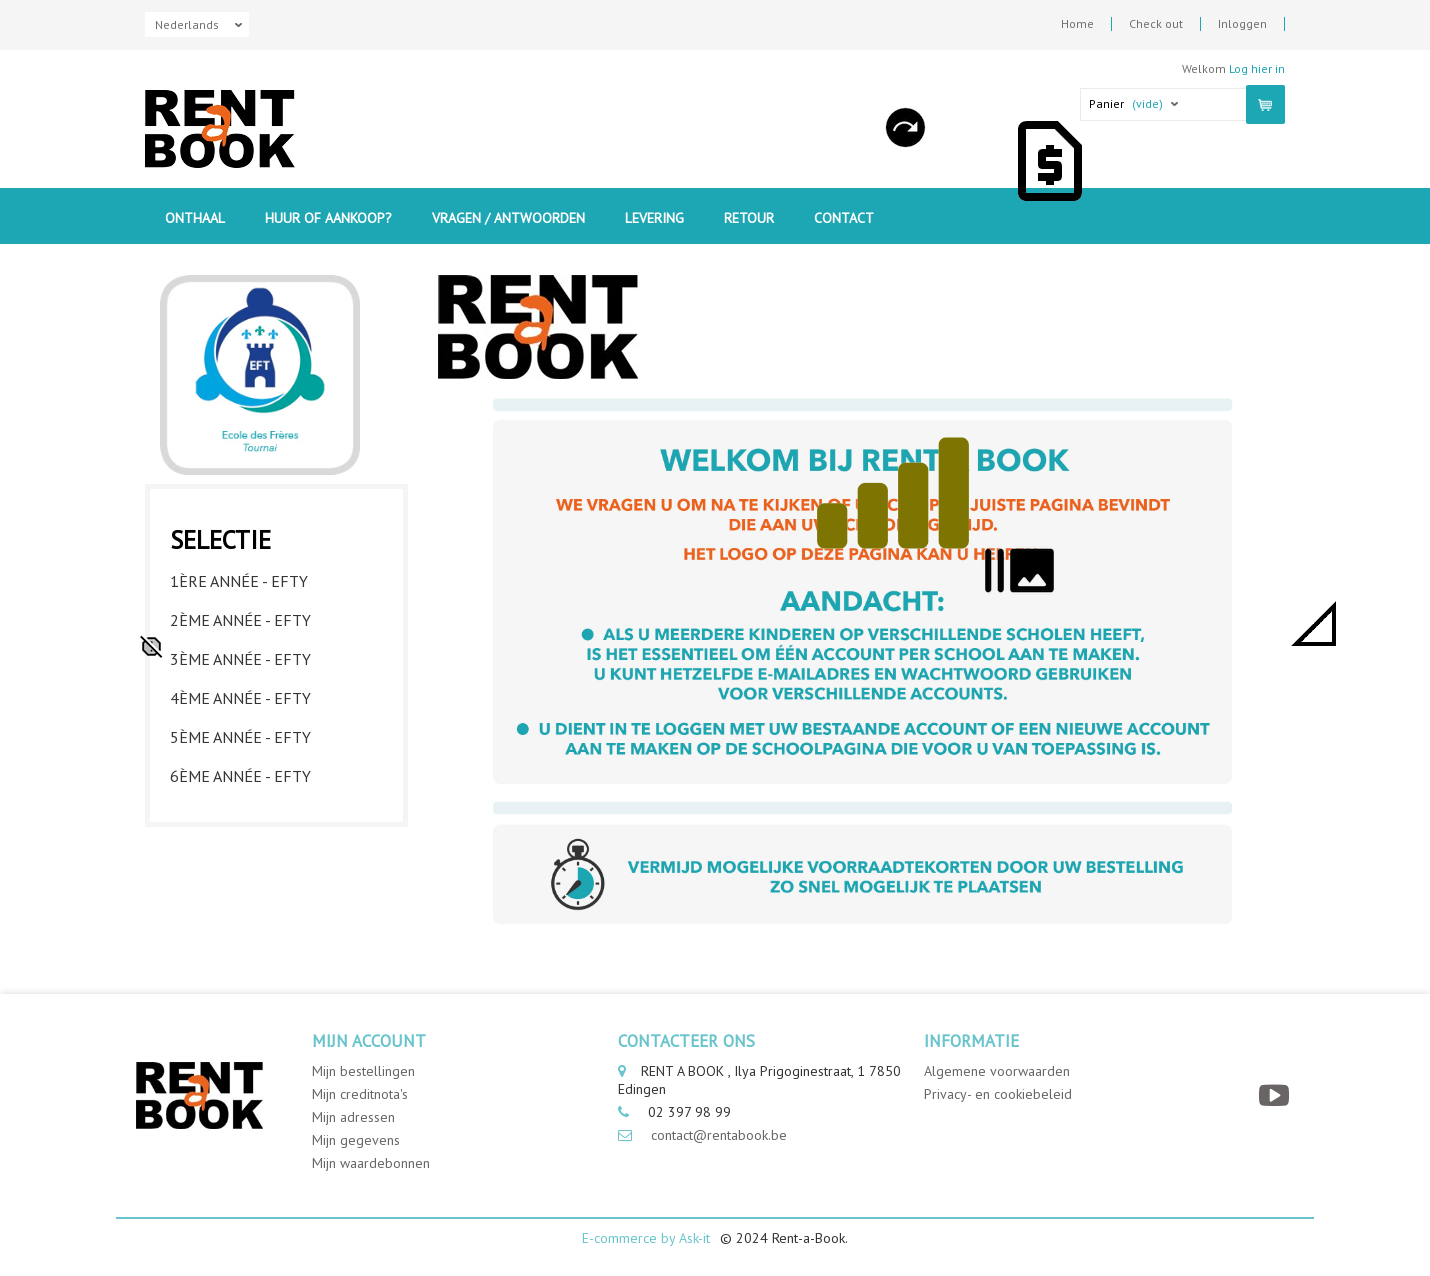 This screenshot has height=1276, width=1430. Describe the element at coordinates (893, 493) in the screenshot. I see `indicates cellular signal strength` at that location.